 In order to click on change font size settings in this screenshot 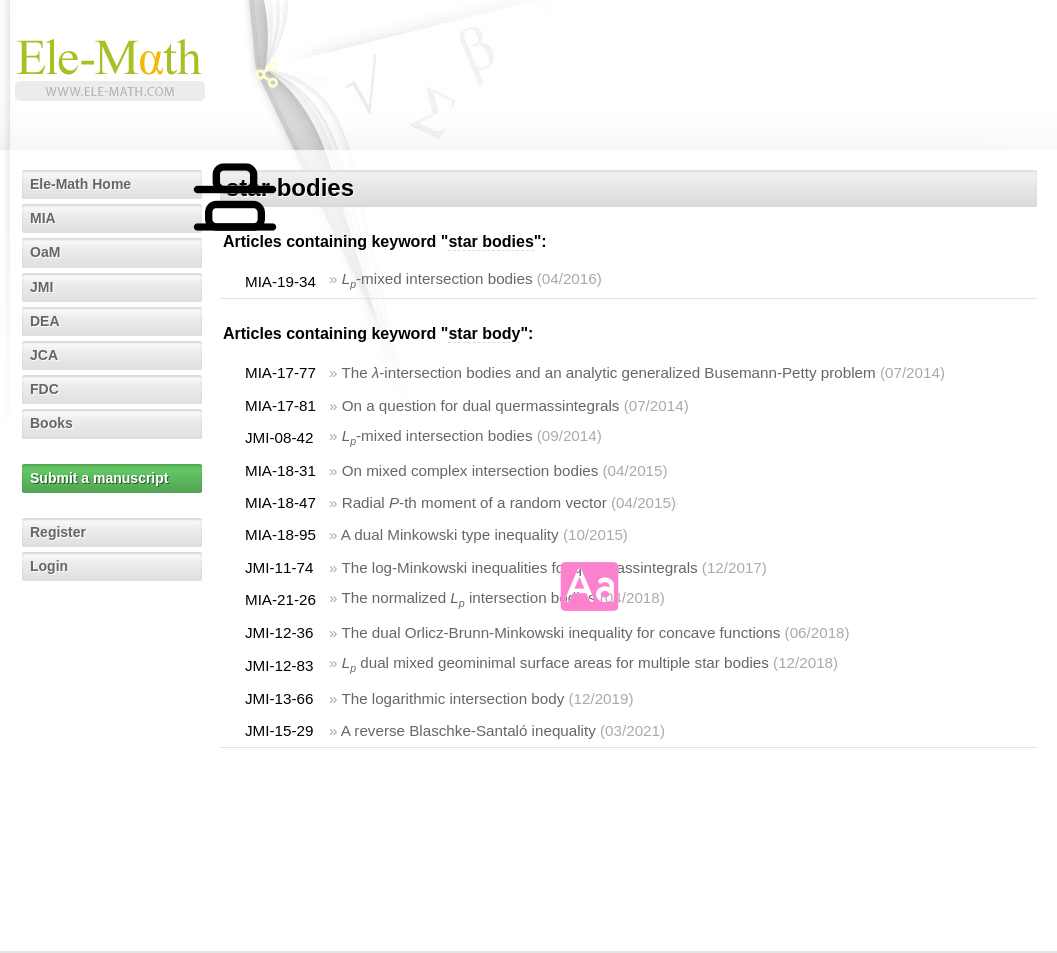, I will do `click(589, 586)`.